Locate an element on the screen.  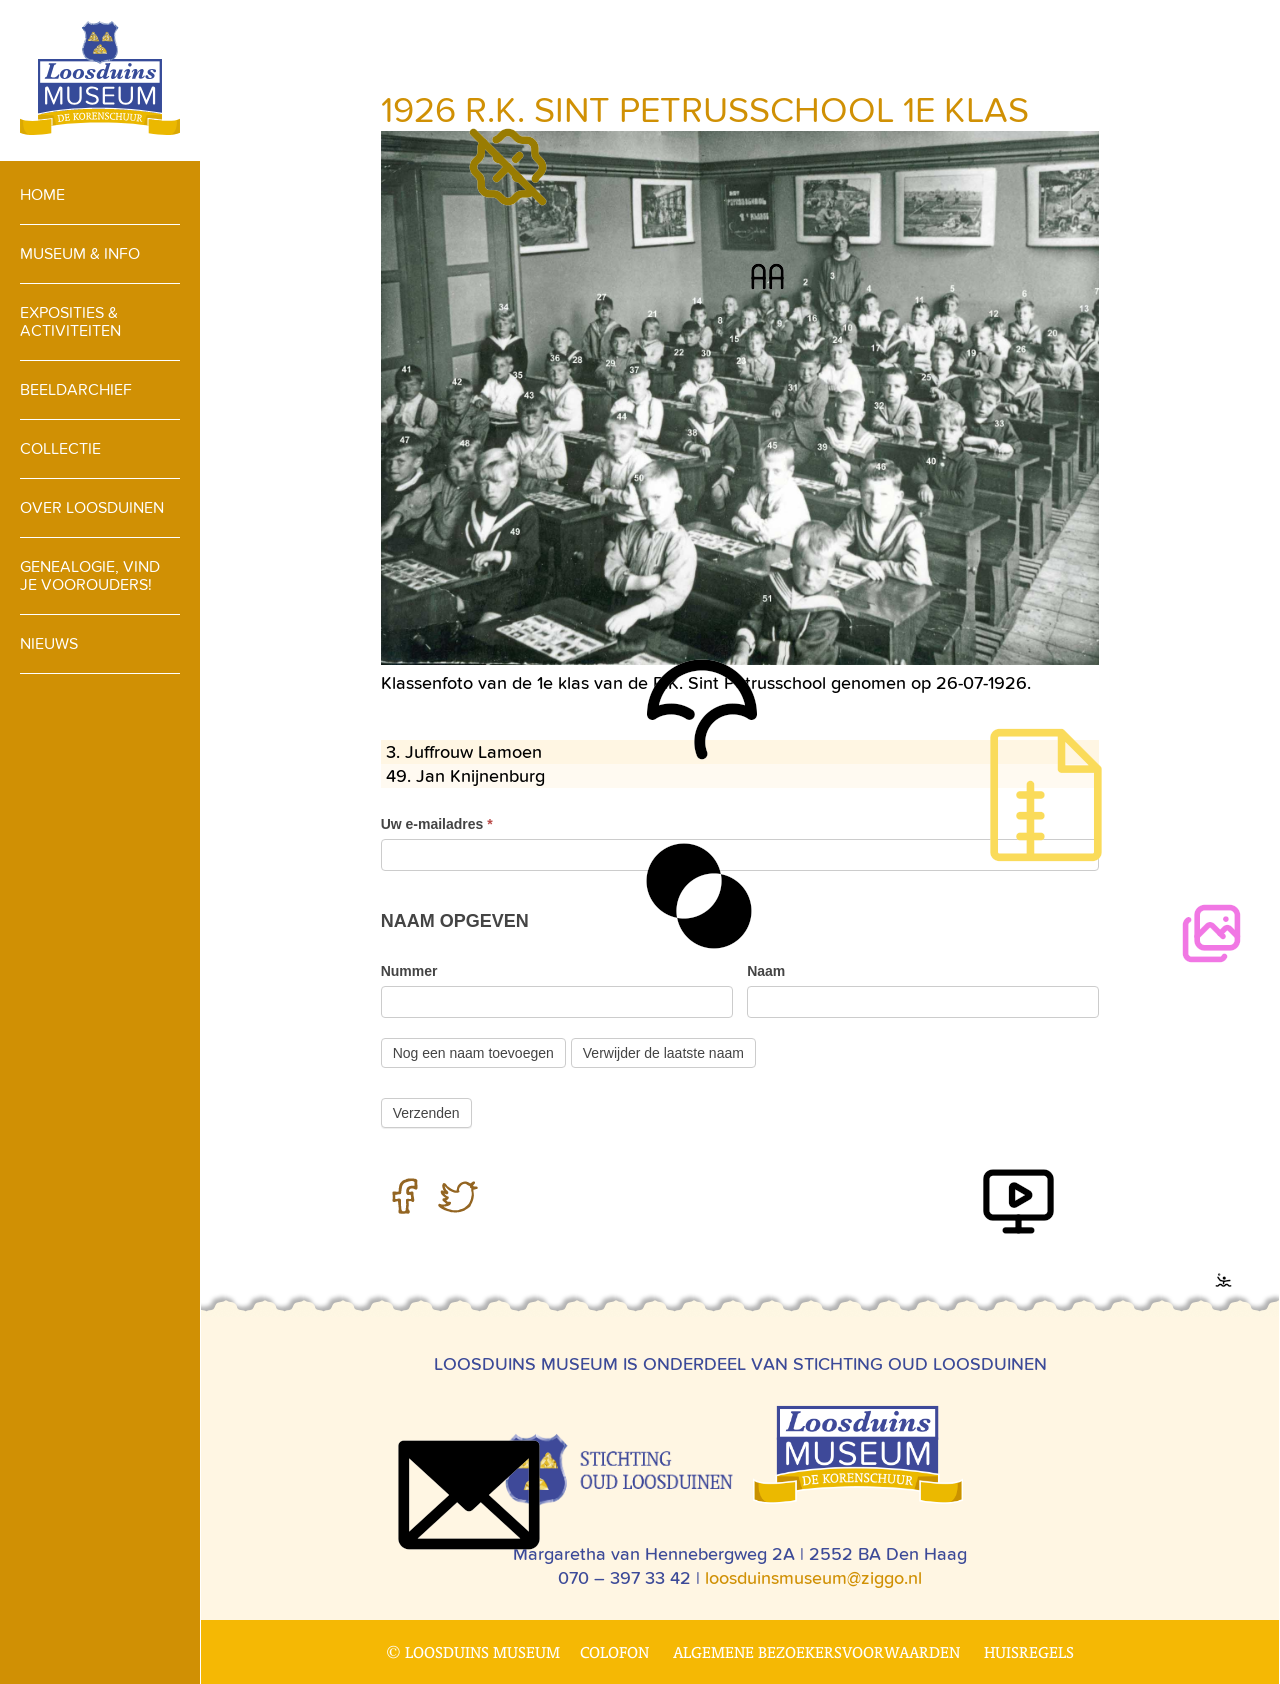
exclude overlapping selection areas is located at coordinates (699, 896).